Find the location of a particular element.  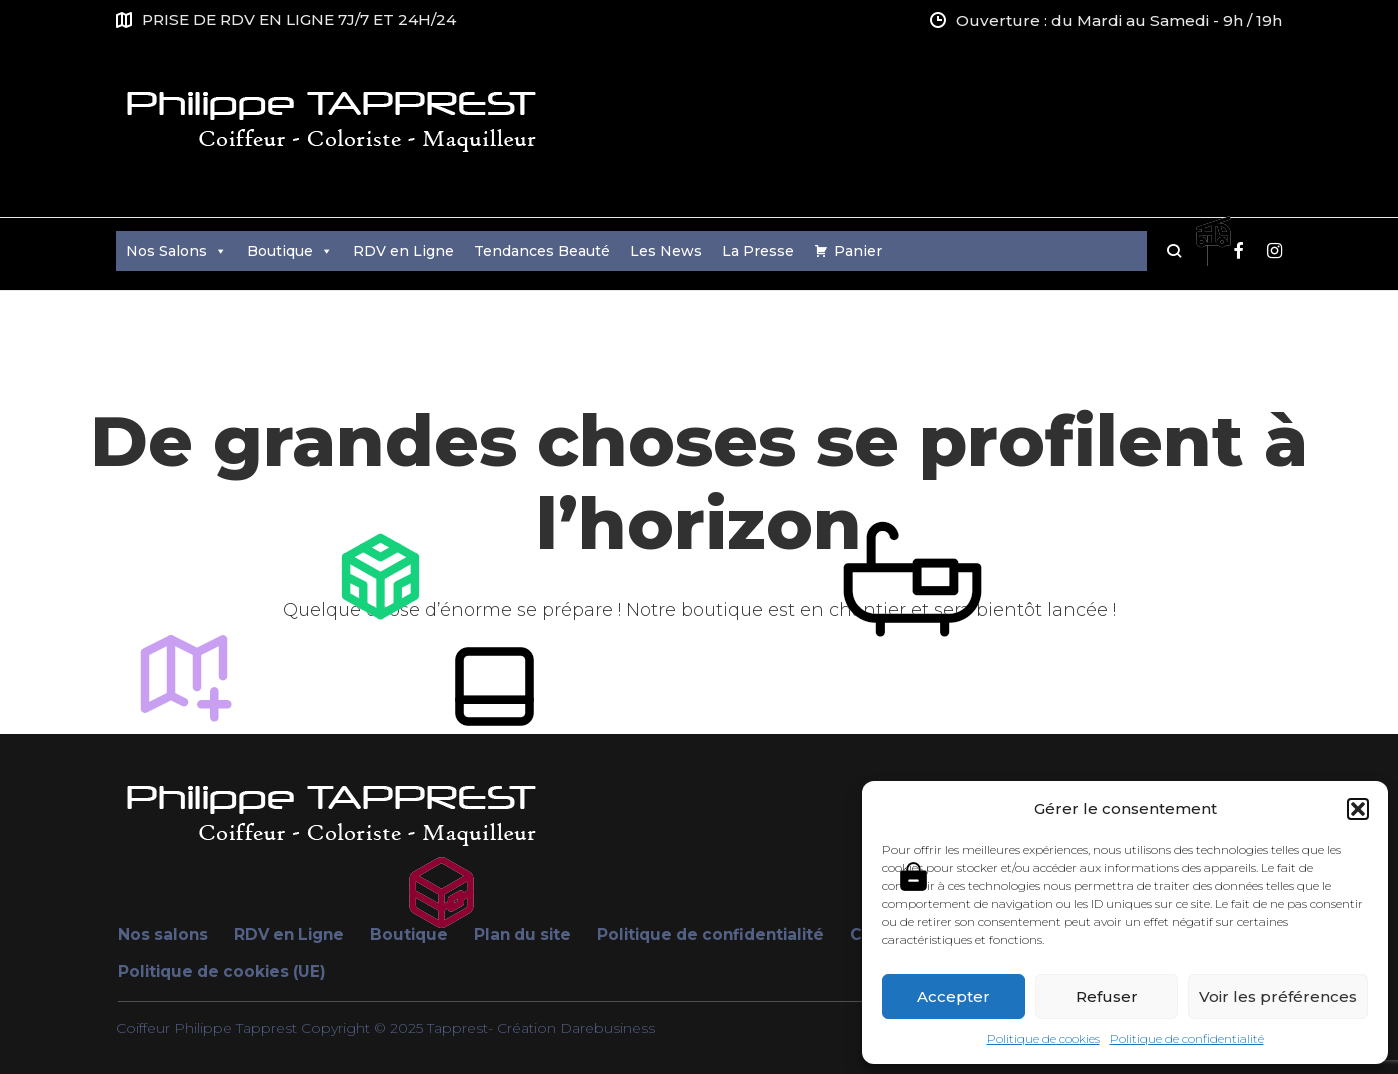

add a new location to the map is located at coordinates (184, 674).